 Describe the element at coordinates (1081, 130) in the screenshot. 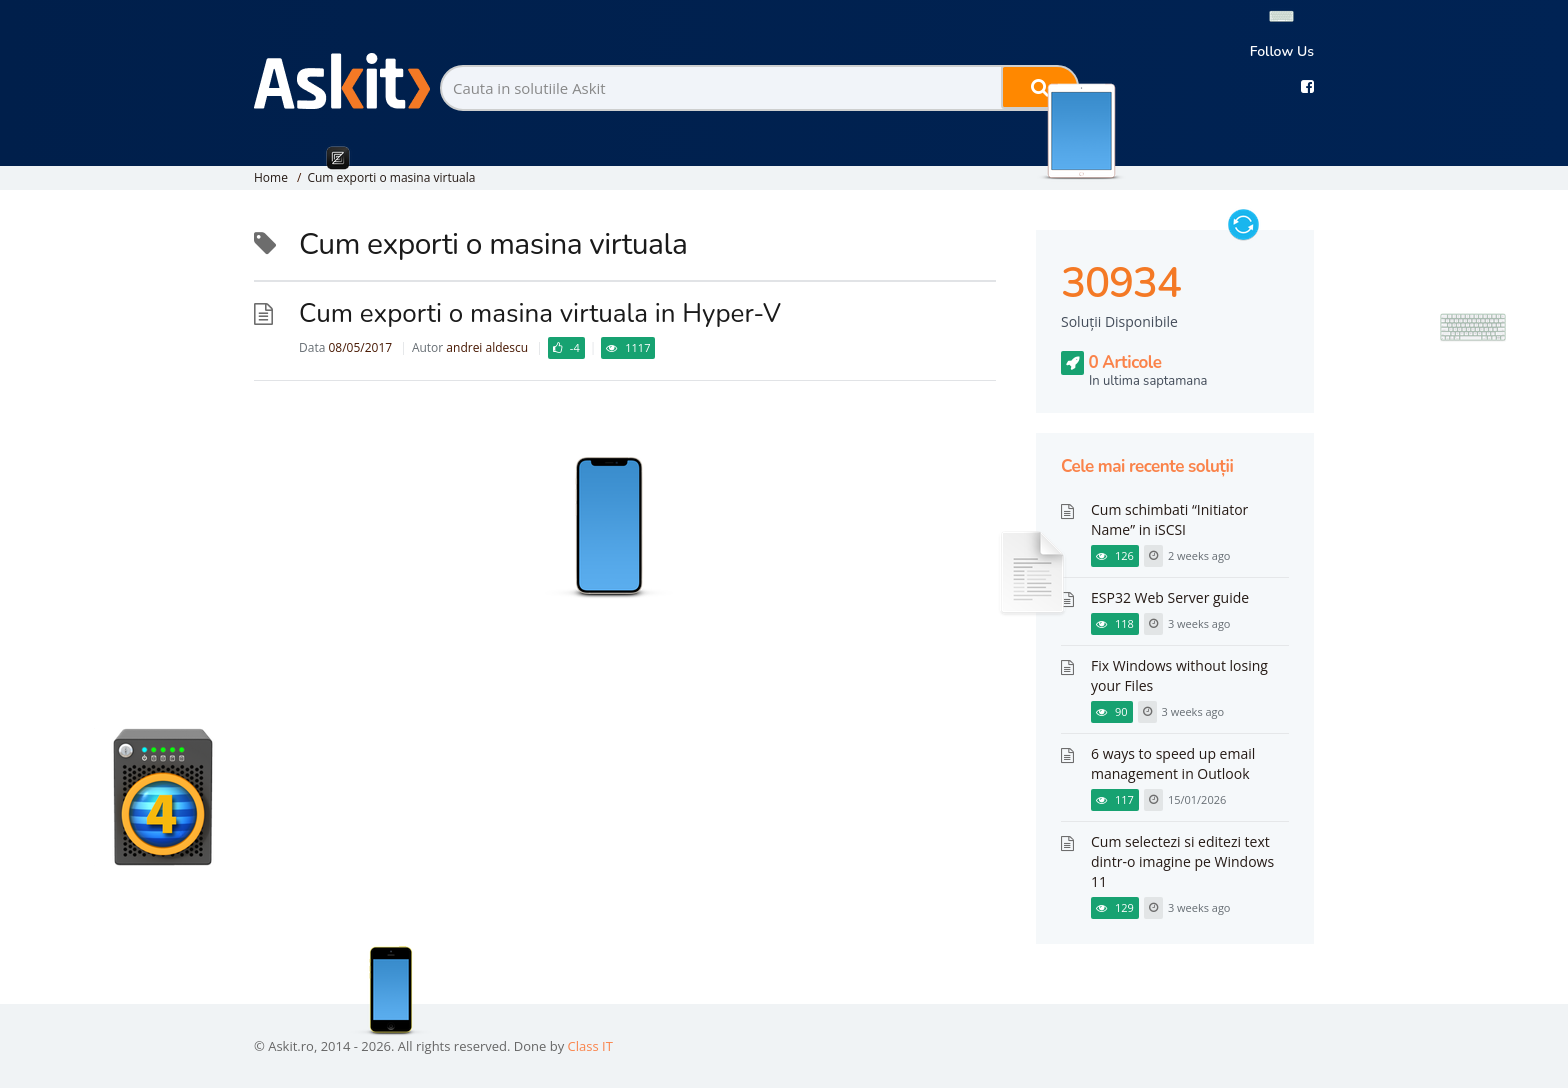

I see `iPad device with cellular connectivity` at that location.